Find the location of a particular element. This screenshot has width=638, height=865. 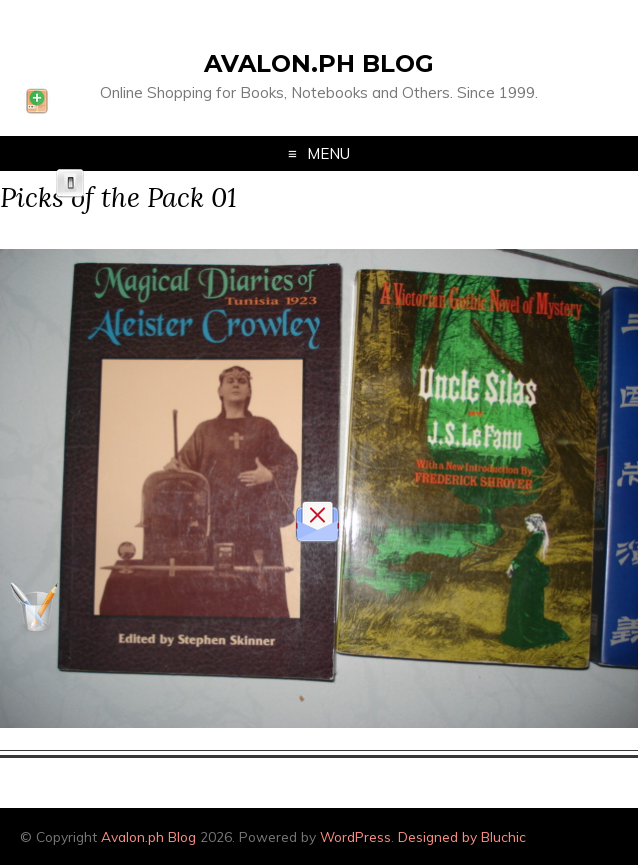

shut down or power off the system is located at coordinates (70, 183).